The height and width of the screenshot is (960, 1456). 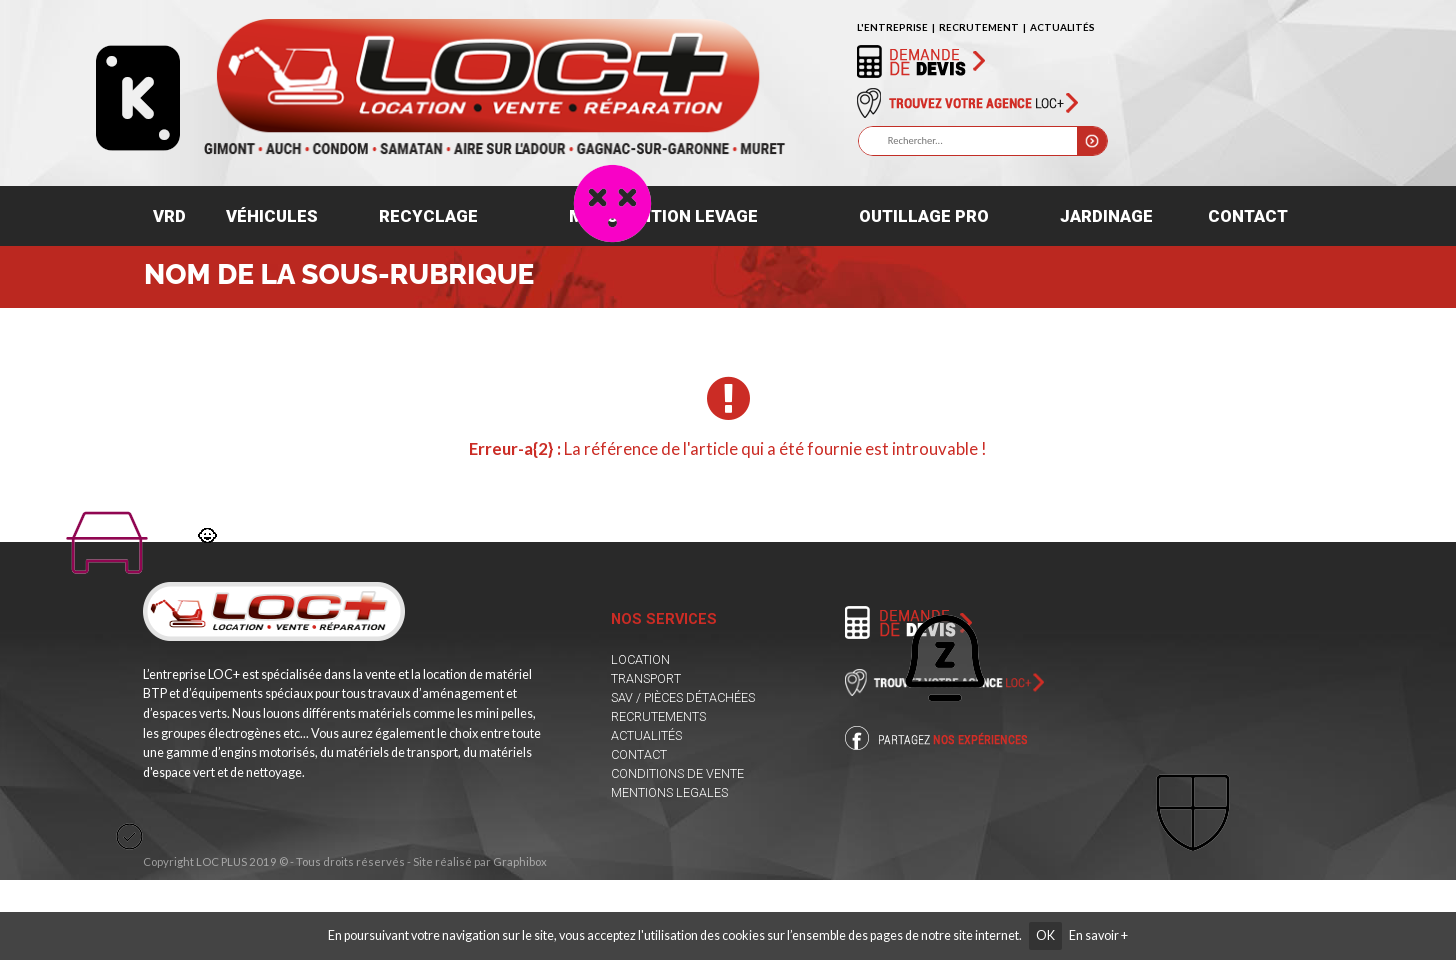 What do you see at coordinates (129, 836) in the screenshot?
I see `indicates task or action completed successfully` at bounding box center [129, 836].